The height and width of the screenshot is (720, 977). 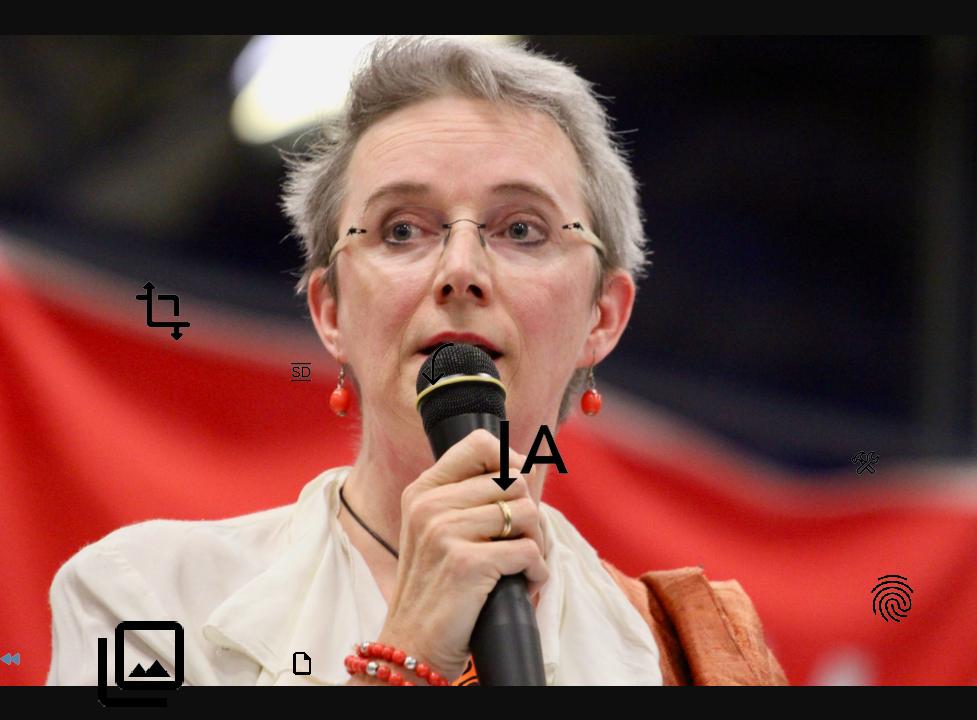 I want to click on access settings or configuration options, so click(x=865, y=463).